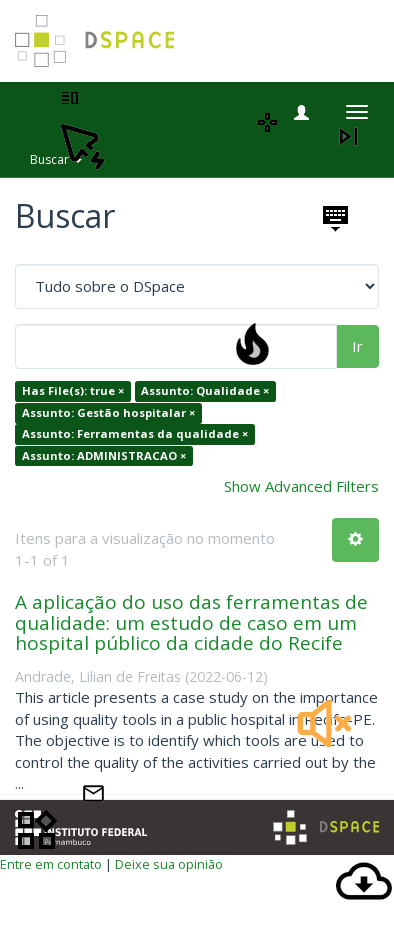 Image resolution: width=394 pixels, height=926 pixels. Describe the element at coordinates (93, 793) in the screenshot. I see `open your email inbox` at that location.